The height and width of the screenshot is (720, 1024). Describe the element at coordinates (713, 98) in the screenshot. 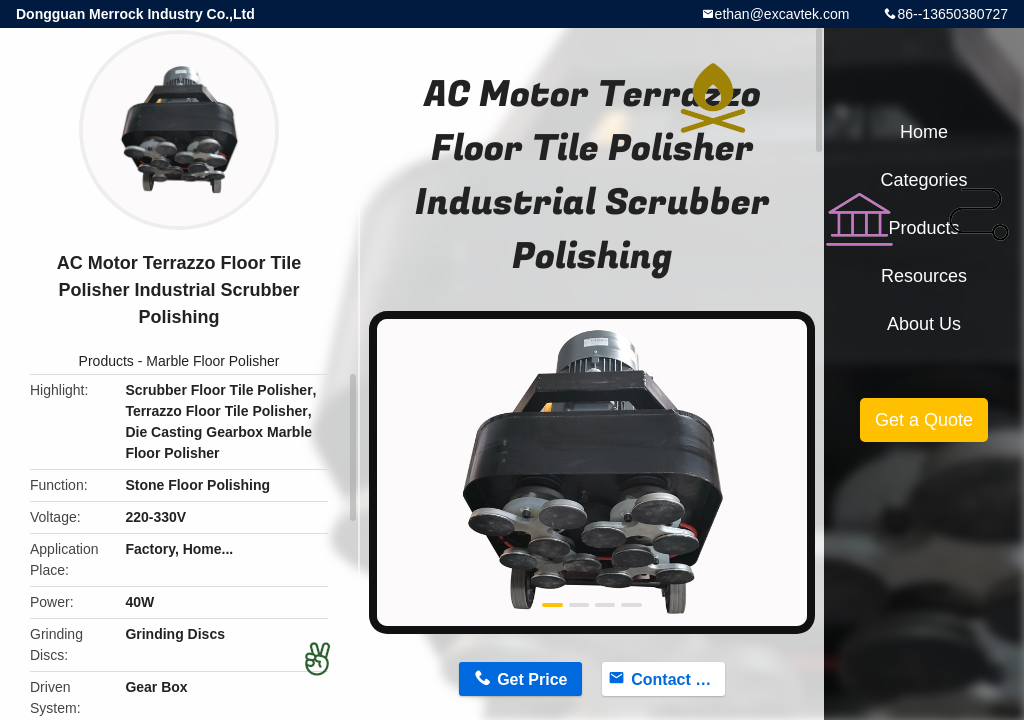

I see `access outdoor or camping-related features` at that location.